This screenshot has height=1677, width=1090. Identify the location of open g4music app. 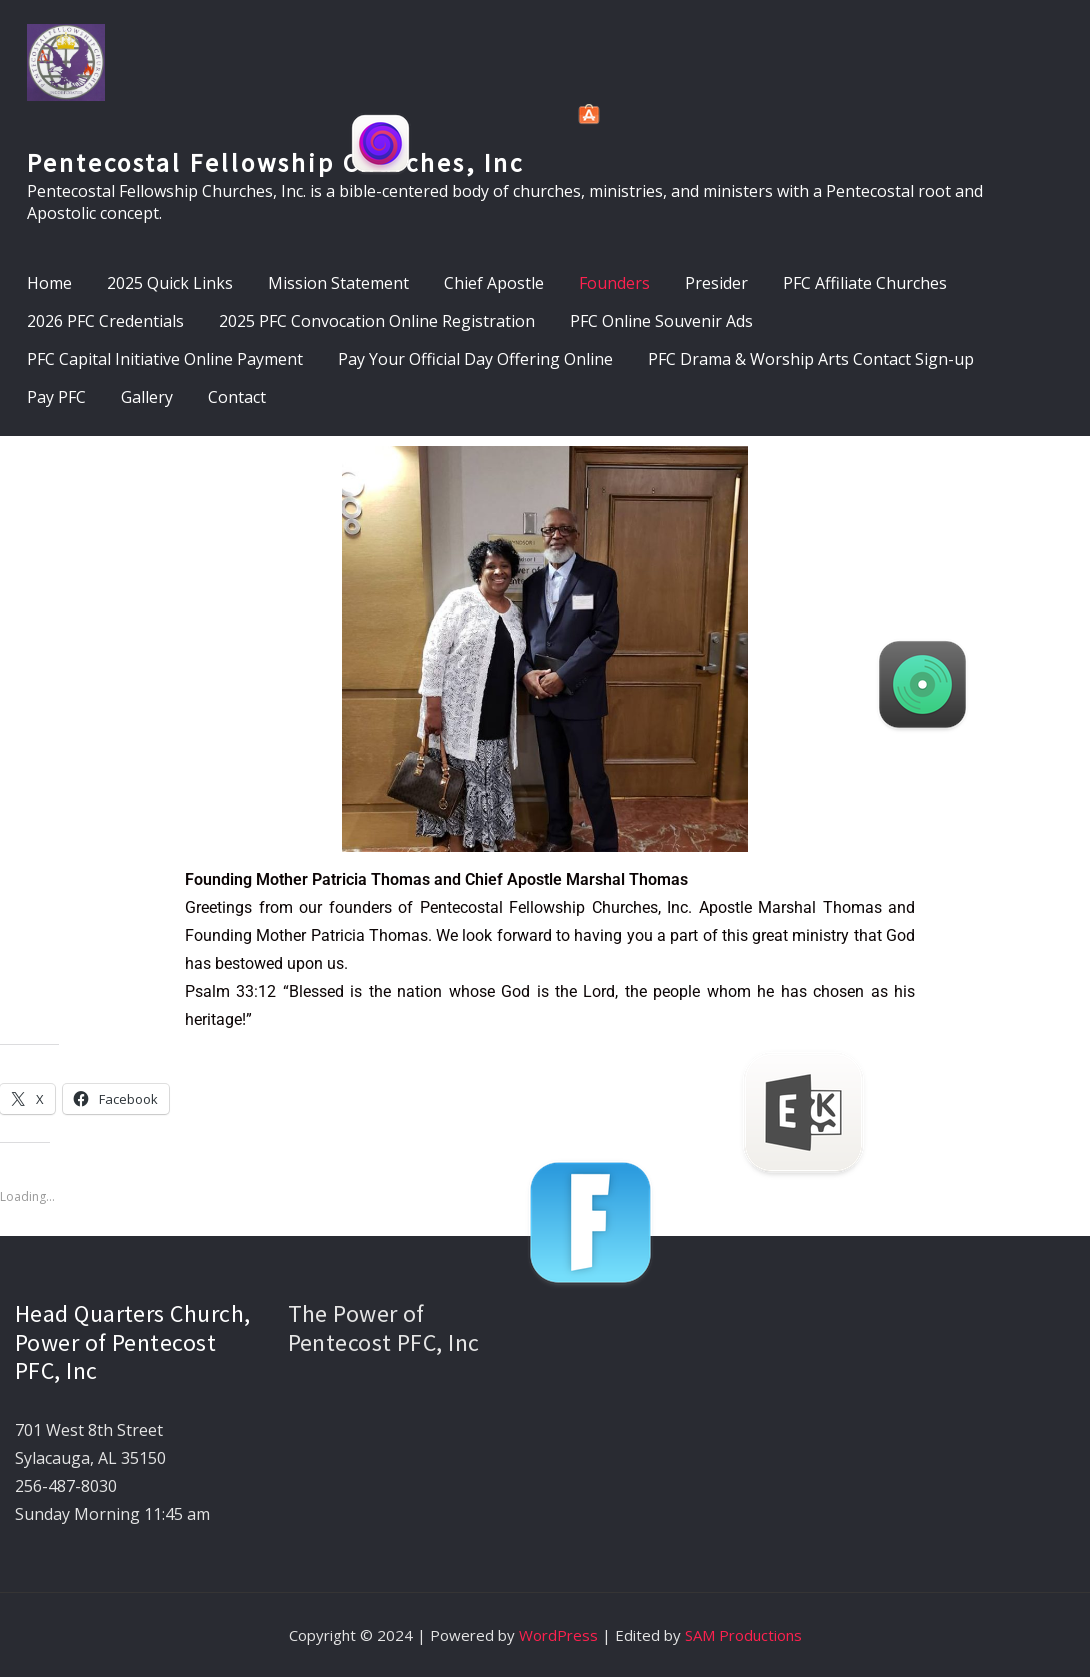
(922, 684).